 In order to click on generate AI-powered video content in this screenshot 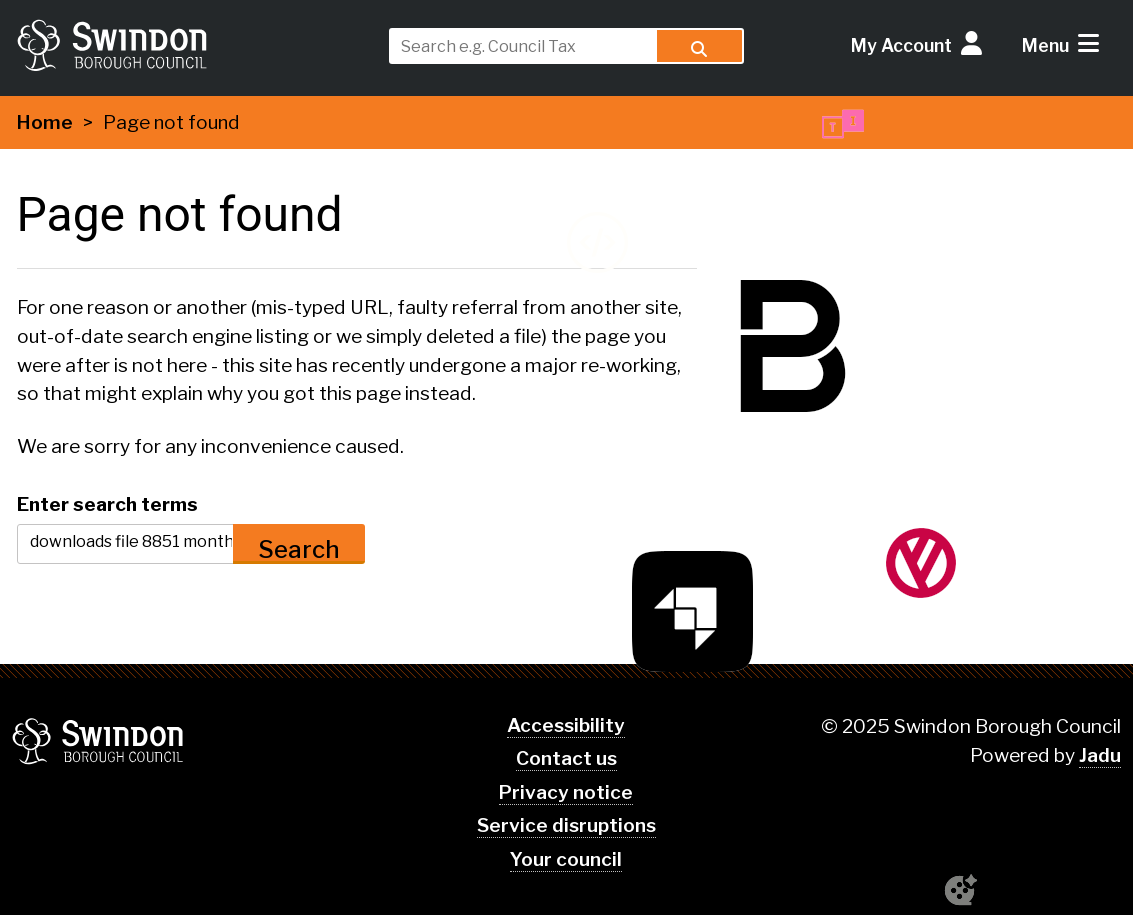, I will do `click(959, 890)`.